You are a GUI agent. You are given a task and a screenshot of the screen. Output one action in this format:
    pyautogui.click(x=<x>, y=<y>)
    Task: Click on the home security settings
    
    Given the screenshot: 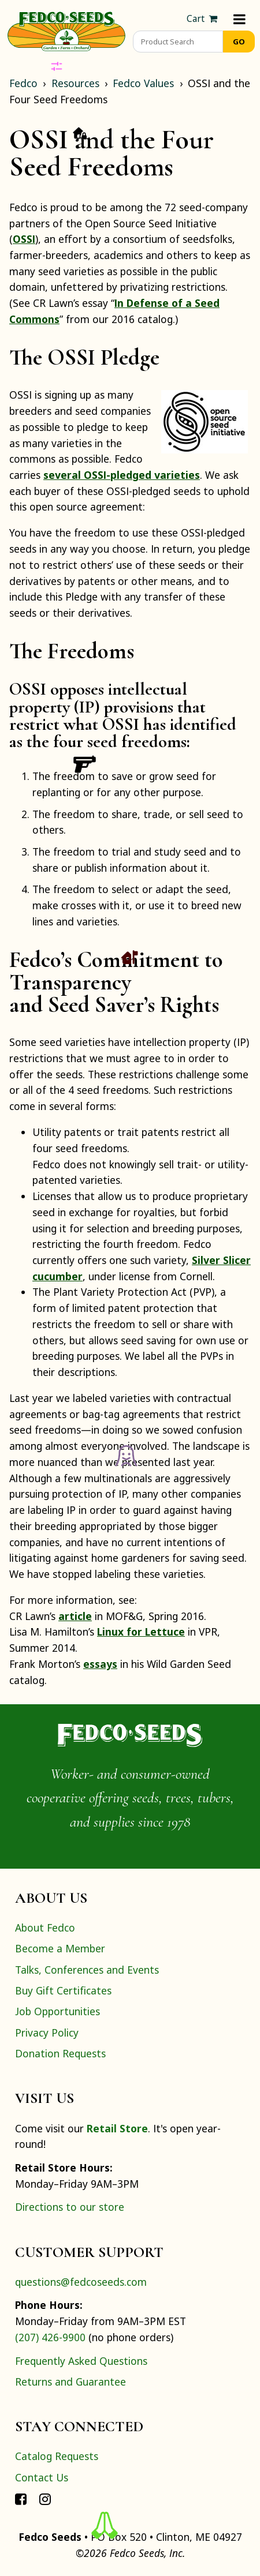 What is the action you would take?
    pyautogui.click(x=79, y=133)
    